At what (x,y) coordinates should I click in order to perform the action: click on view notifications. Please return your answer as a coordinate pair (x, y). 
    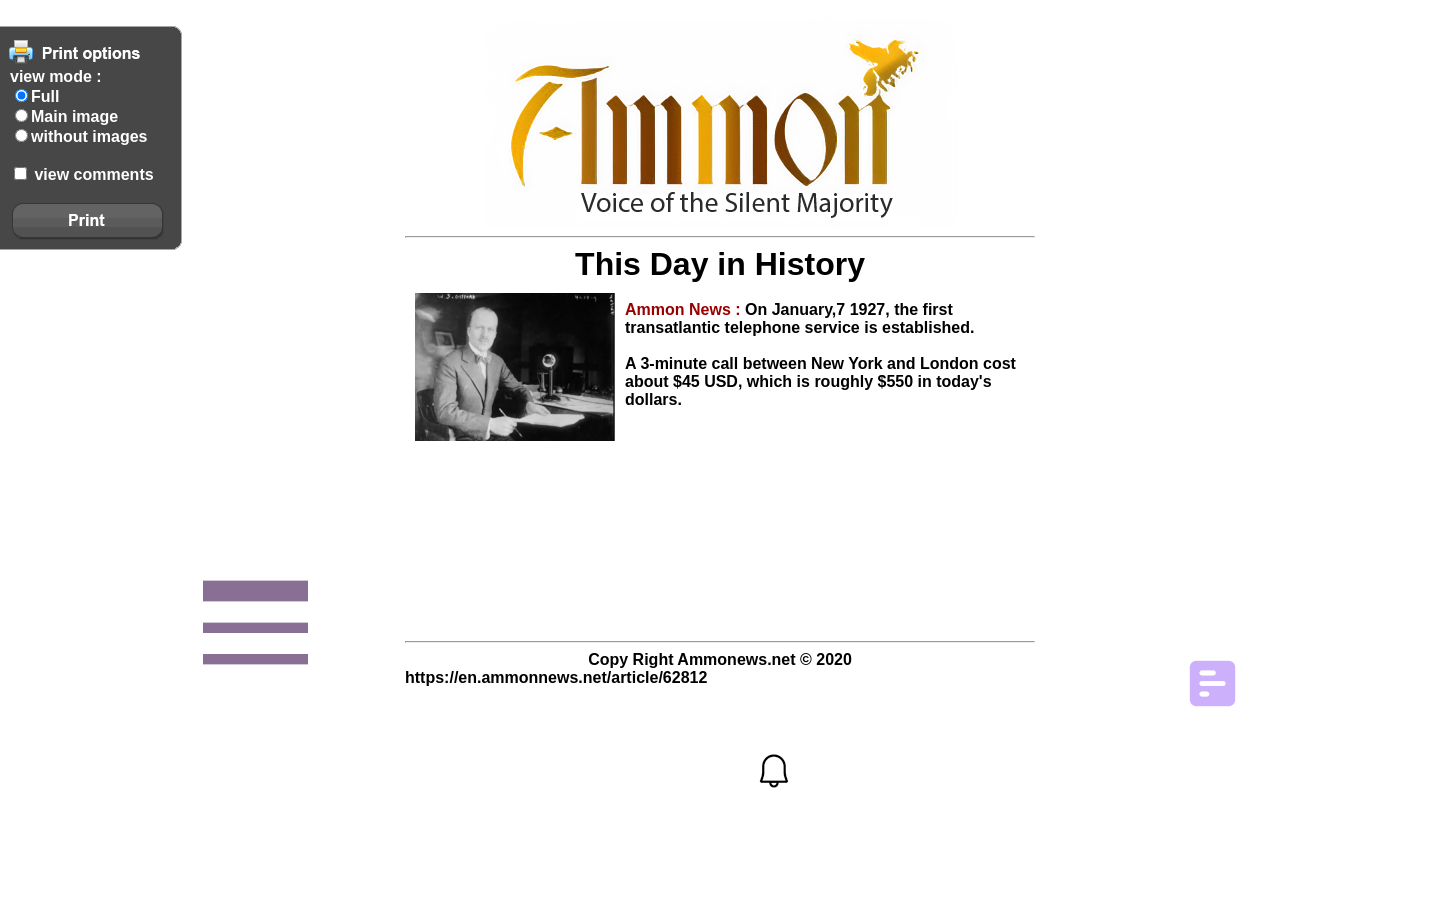
    Looking at the image, I should click on (774, 771).